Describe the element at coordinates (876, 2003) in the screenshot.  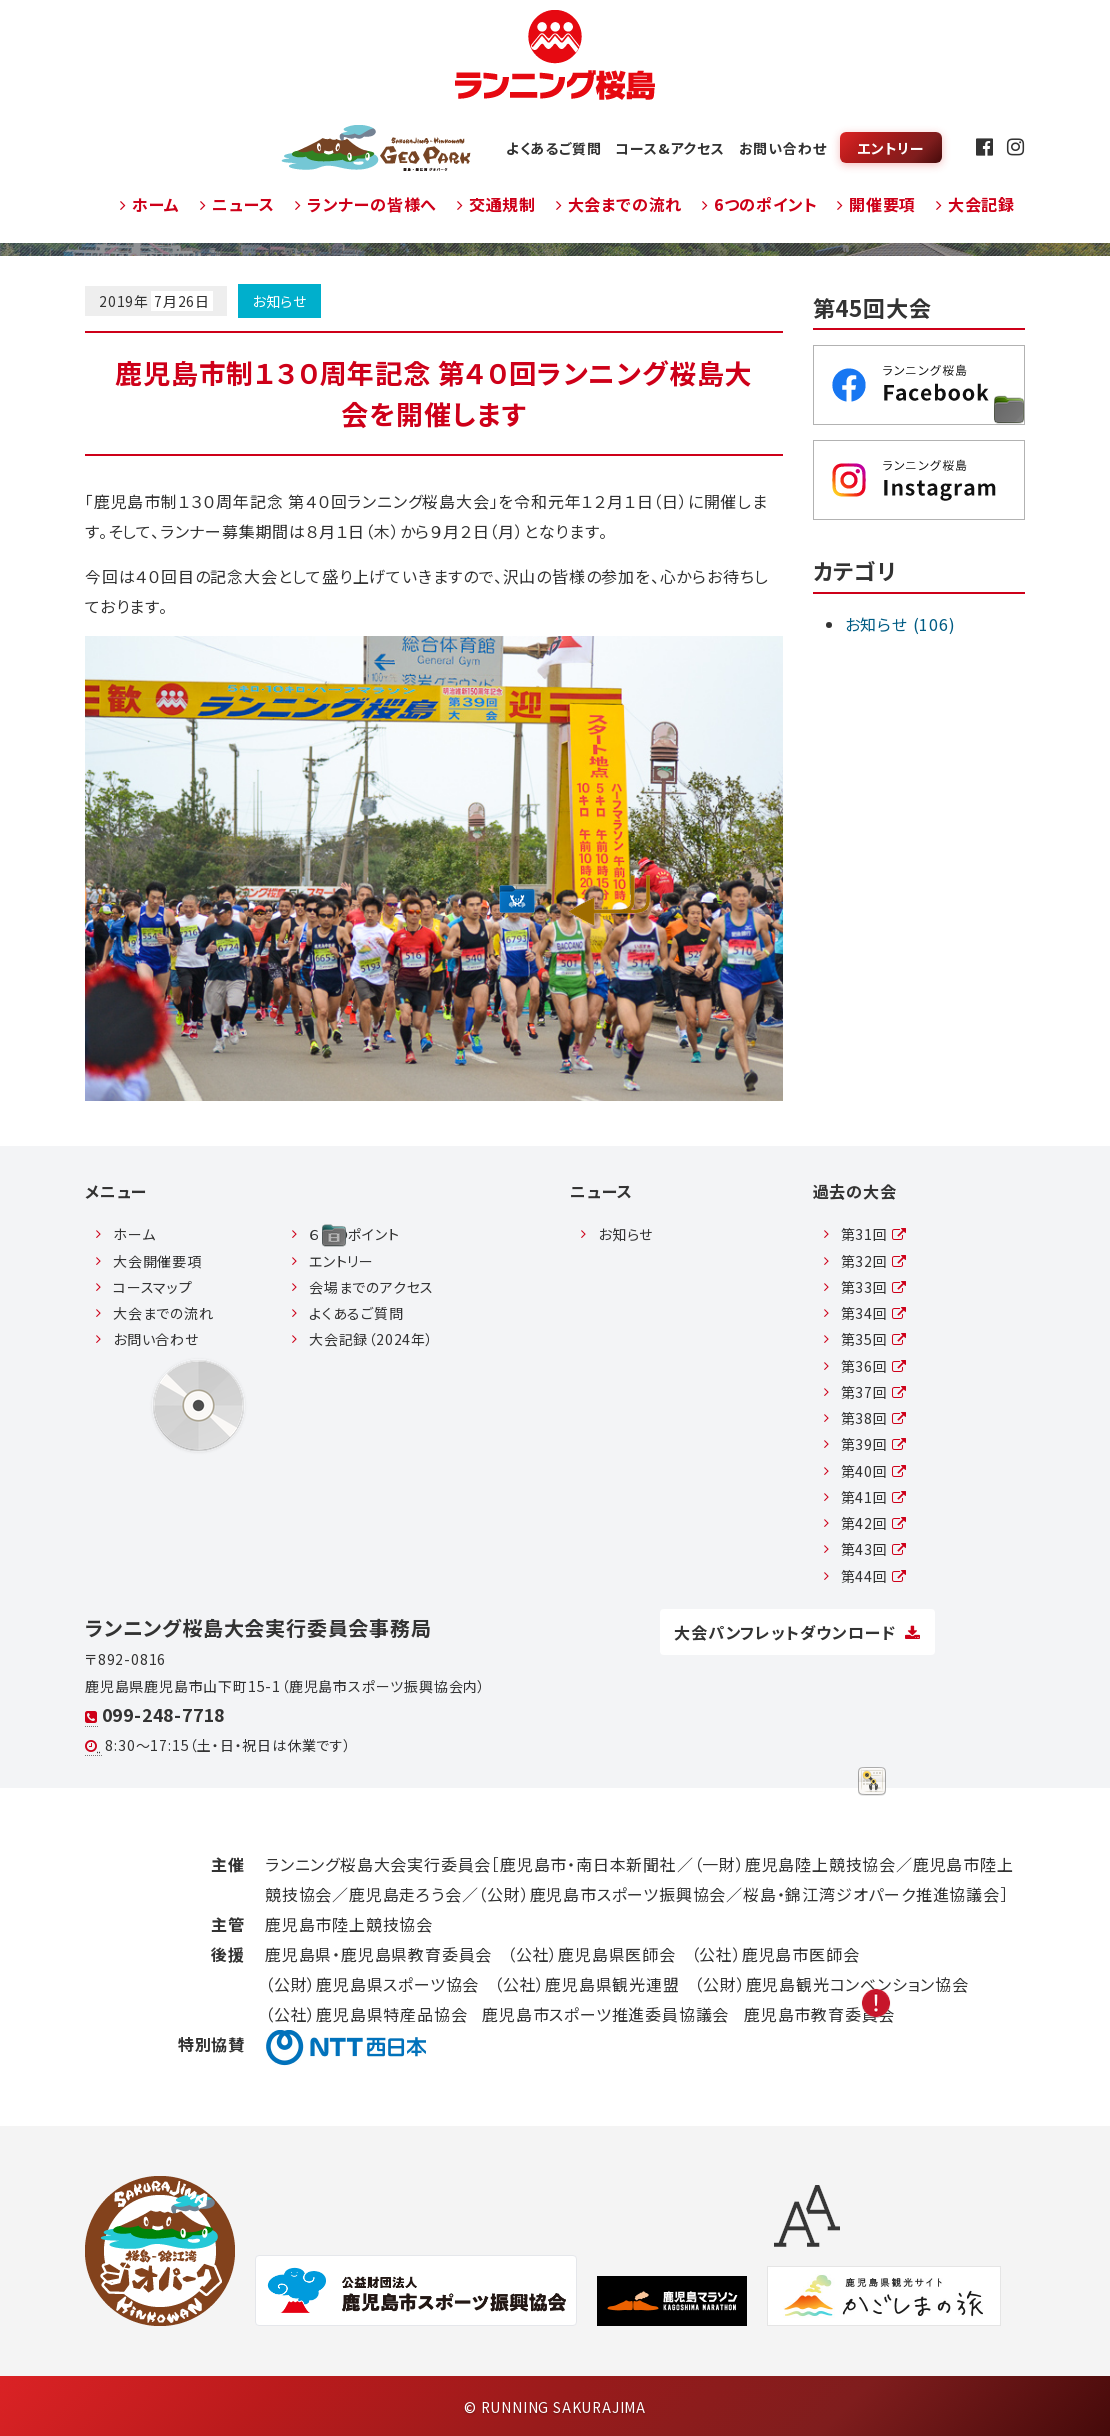
I see `indicates important or critical status` at that location.